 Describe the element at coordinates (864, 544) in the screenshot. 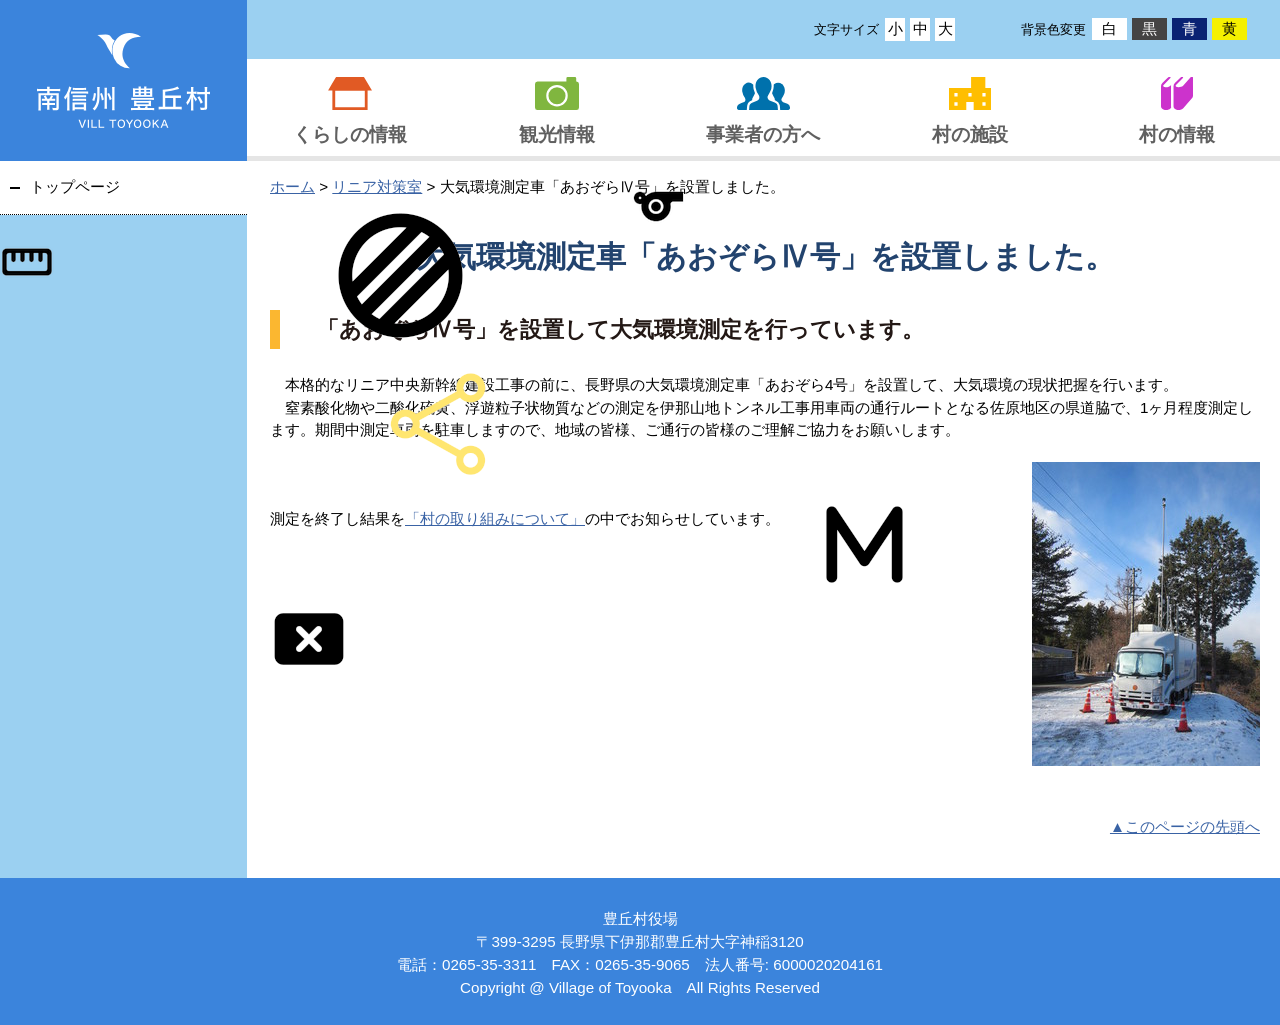

I see `indicates items starting with the letter M` at that location.